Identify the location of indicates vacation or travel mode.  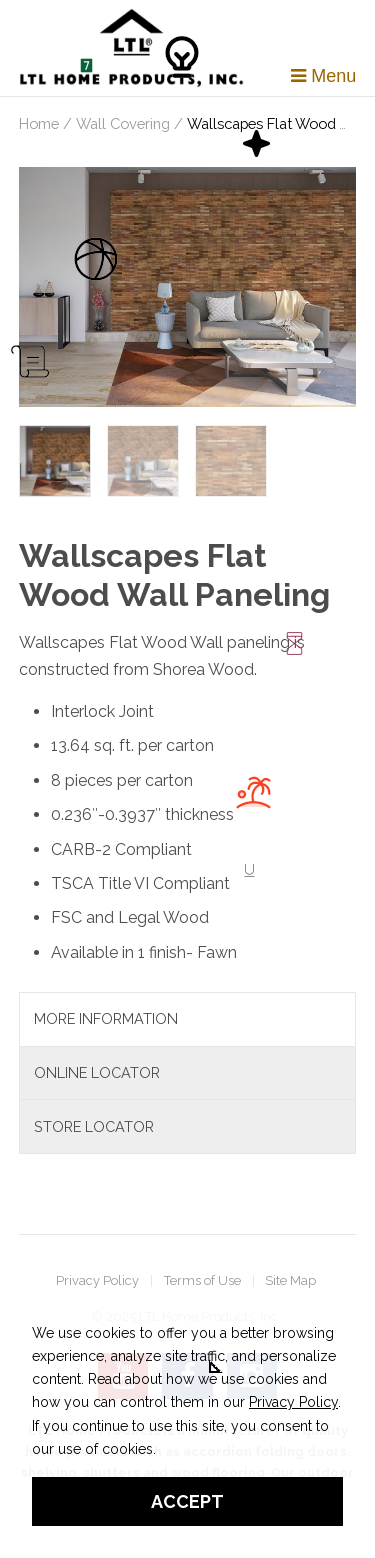
(253, 792).